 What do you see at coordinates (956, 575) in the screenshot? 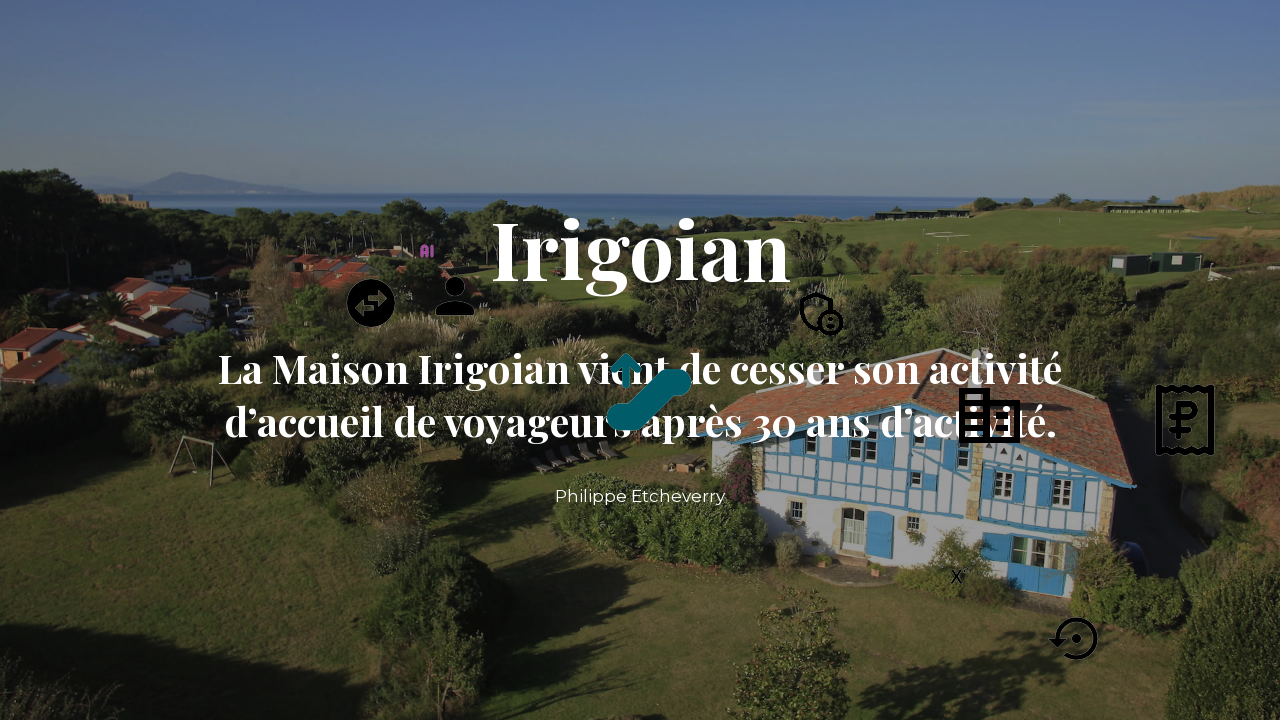
I see `format selected text as superscript` at bounding box center [956, 575].